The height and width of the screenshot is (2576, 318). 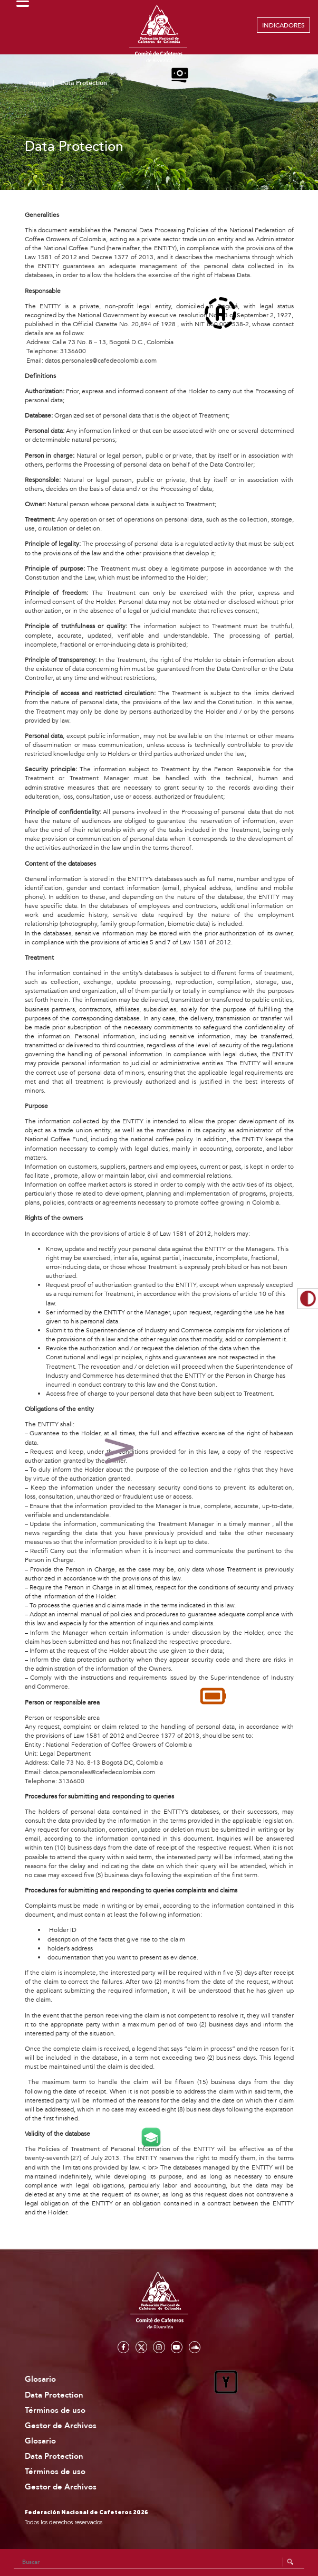 I want to click on indicates battery is fully charged, so click(x=213, y=1696).